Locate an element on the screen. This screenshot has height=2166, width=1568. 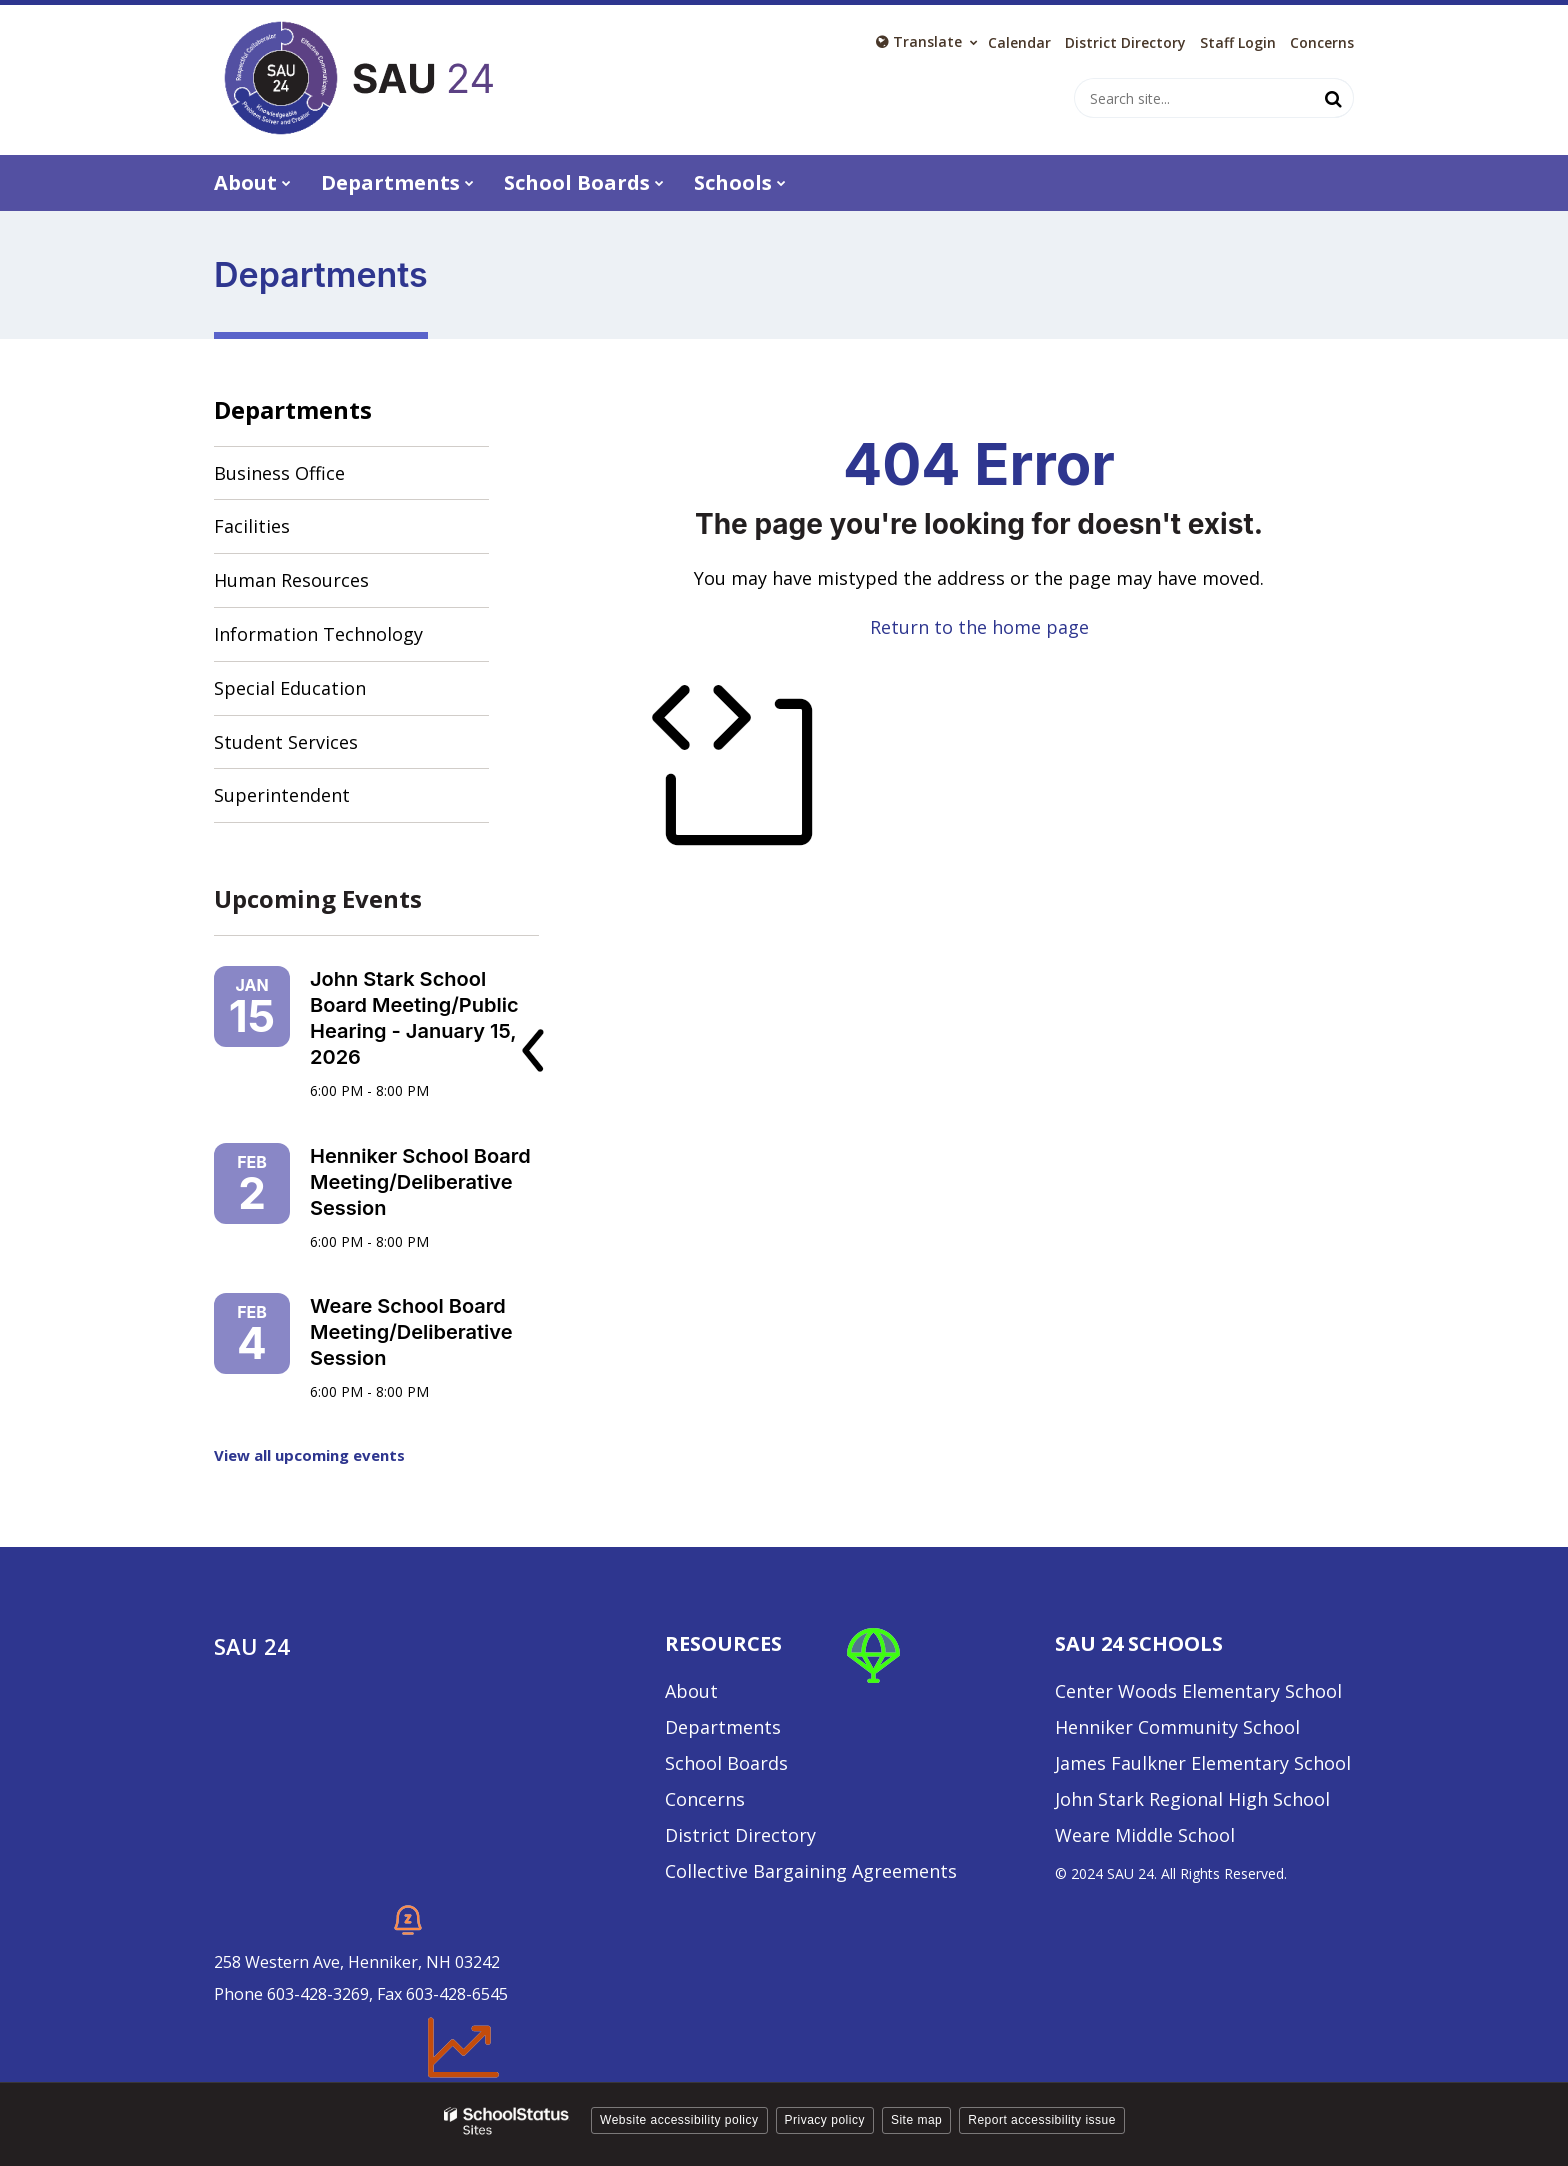
insert a code block is located at coordinates (739, 772).